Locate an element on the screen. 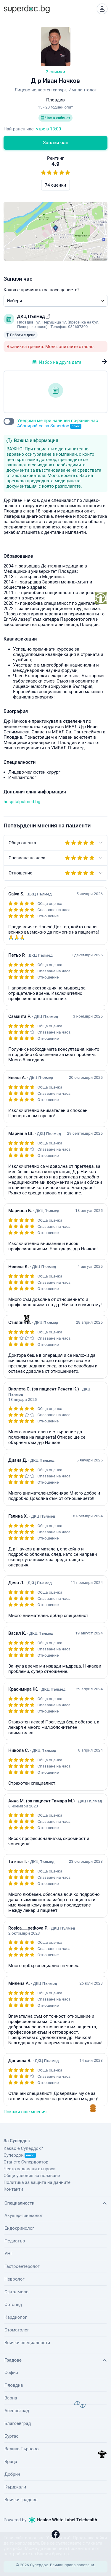  equip shoulder armor to your character is located at coordinates (102, 2454).